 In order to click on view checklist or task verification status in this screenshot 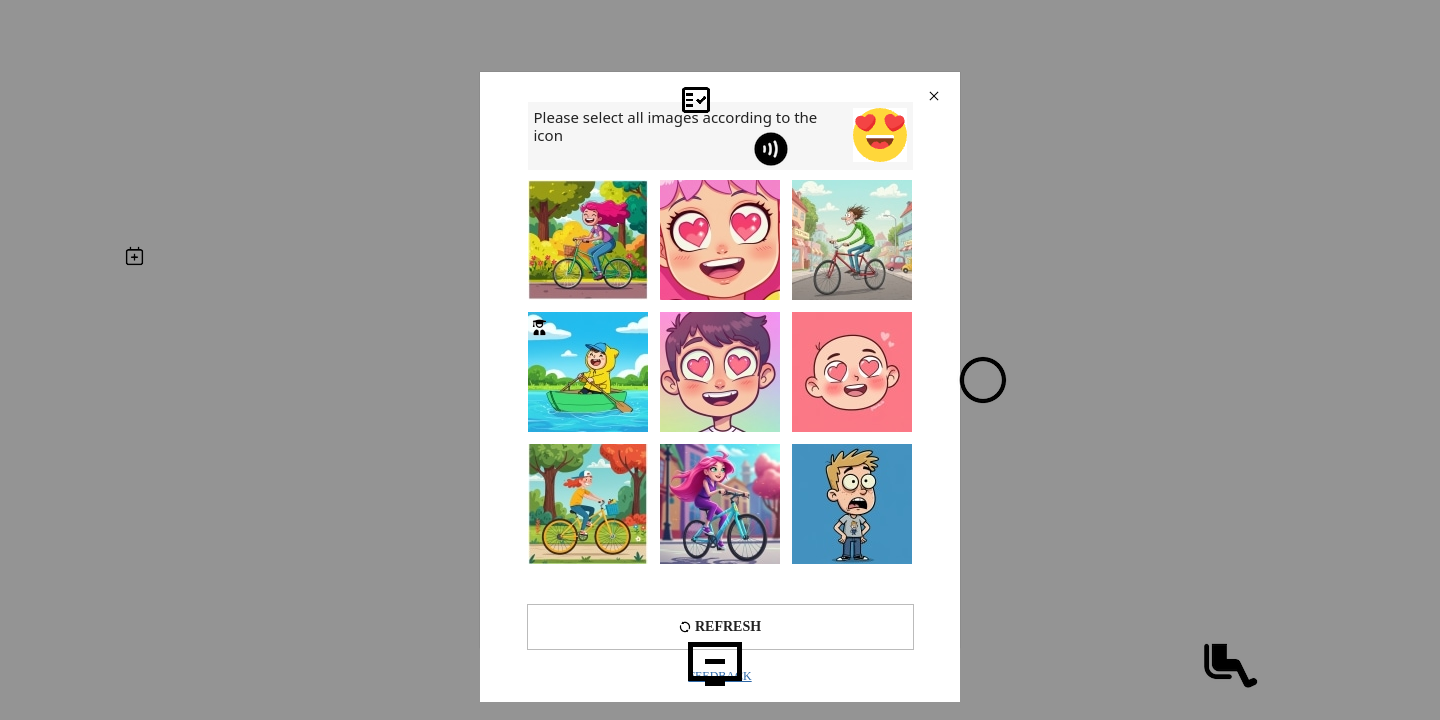, I will do `click(696, 100)`.